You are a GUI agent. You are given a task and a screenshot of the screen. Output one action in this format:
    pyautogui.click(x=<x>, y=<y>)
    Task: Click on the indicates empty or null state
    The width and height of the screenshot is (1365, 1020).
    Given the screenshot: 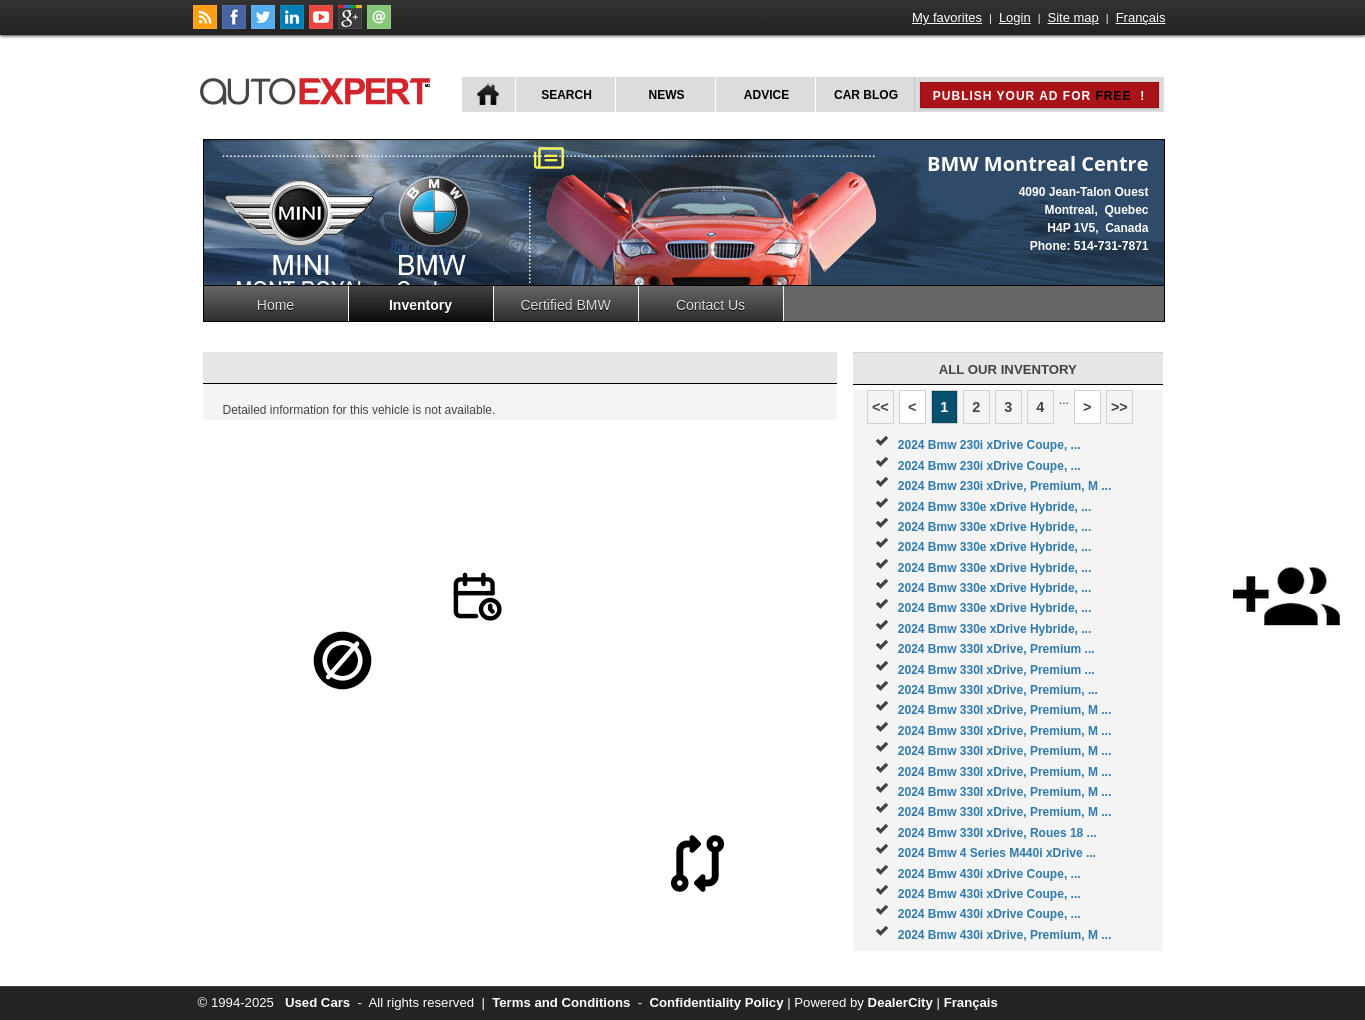 What is the action you would take?
    pyautogui.click(x=342, y=660)
    